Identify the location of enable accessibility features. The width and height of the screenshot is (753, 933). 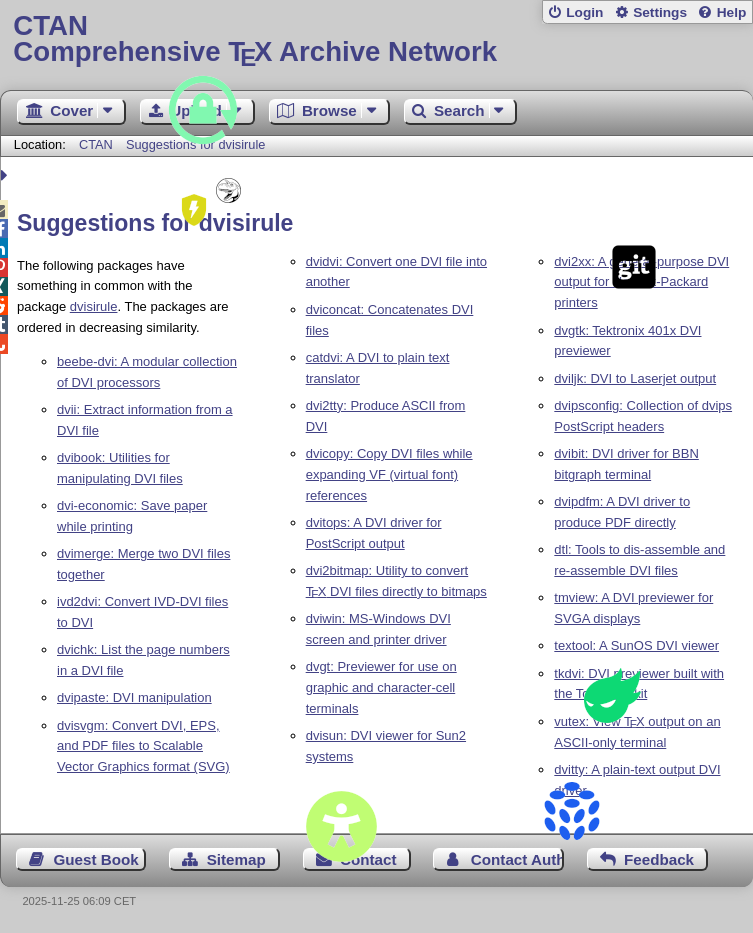
(341, 826).